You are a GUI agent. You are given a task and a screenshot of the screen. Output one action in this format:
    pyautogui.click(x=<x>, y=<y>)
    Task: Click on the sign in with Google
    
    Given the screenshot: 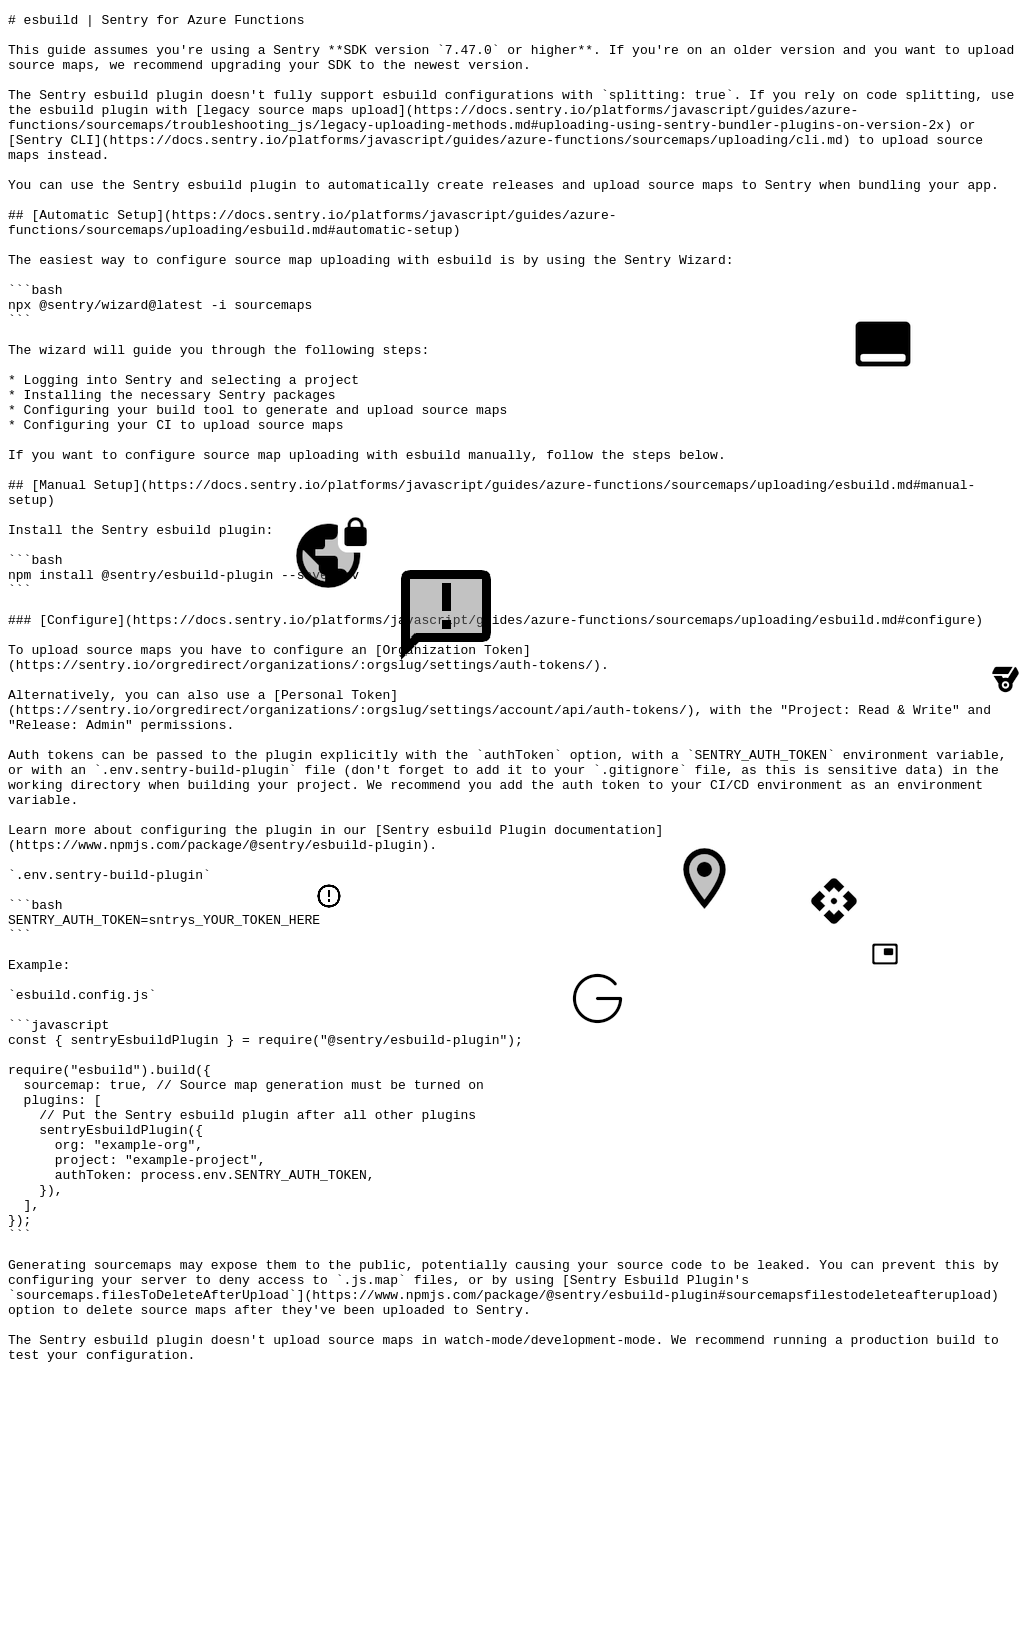 What is the action you would take?
    pyautogui.click(x=597, y=998)
    